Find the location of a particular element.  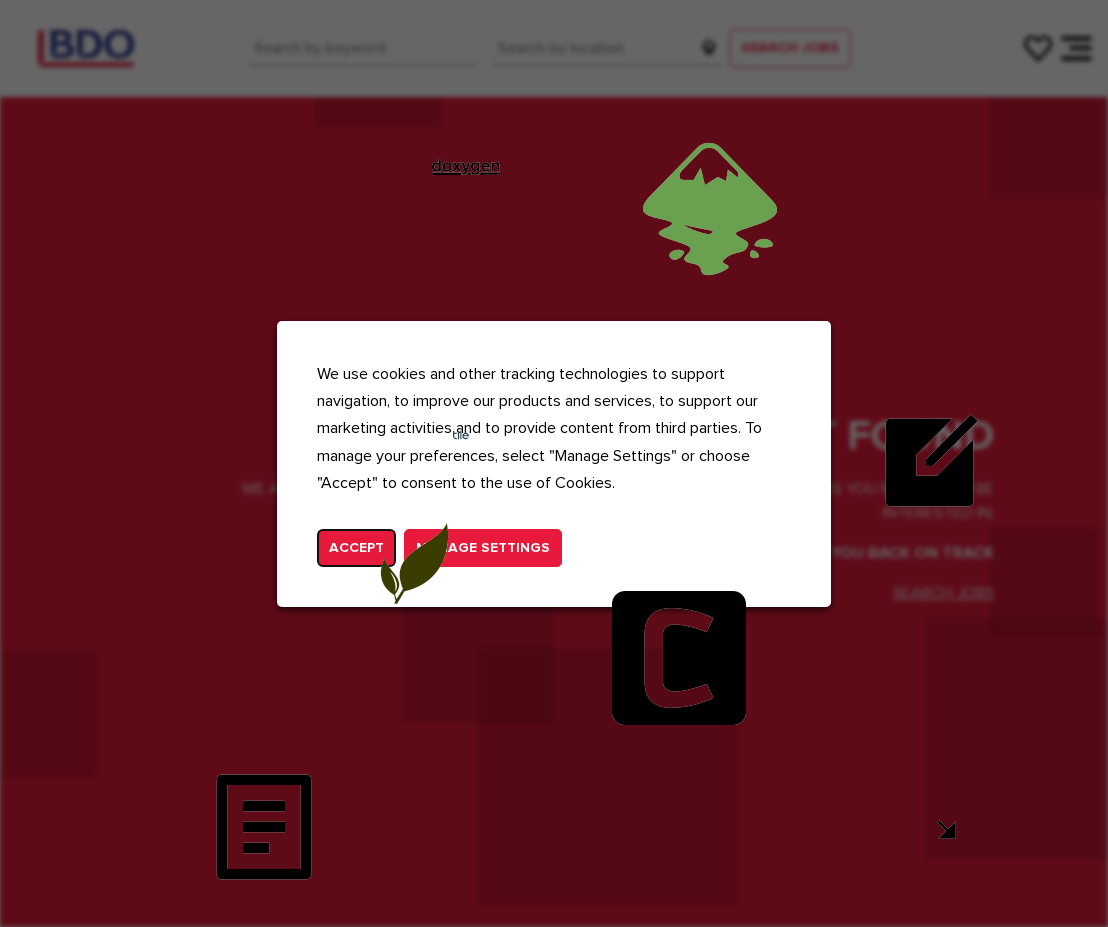

celery task queue library logo is located at coordinates (679, 658).